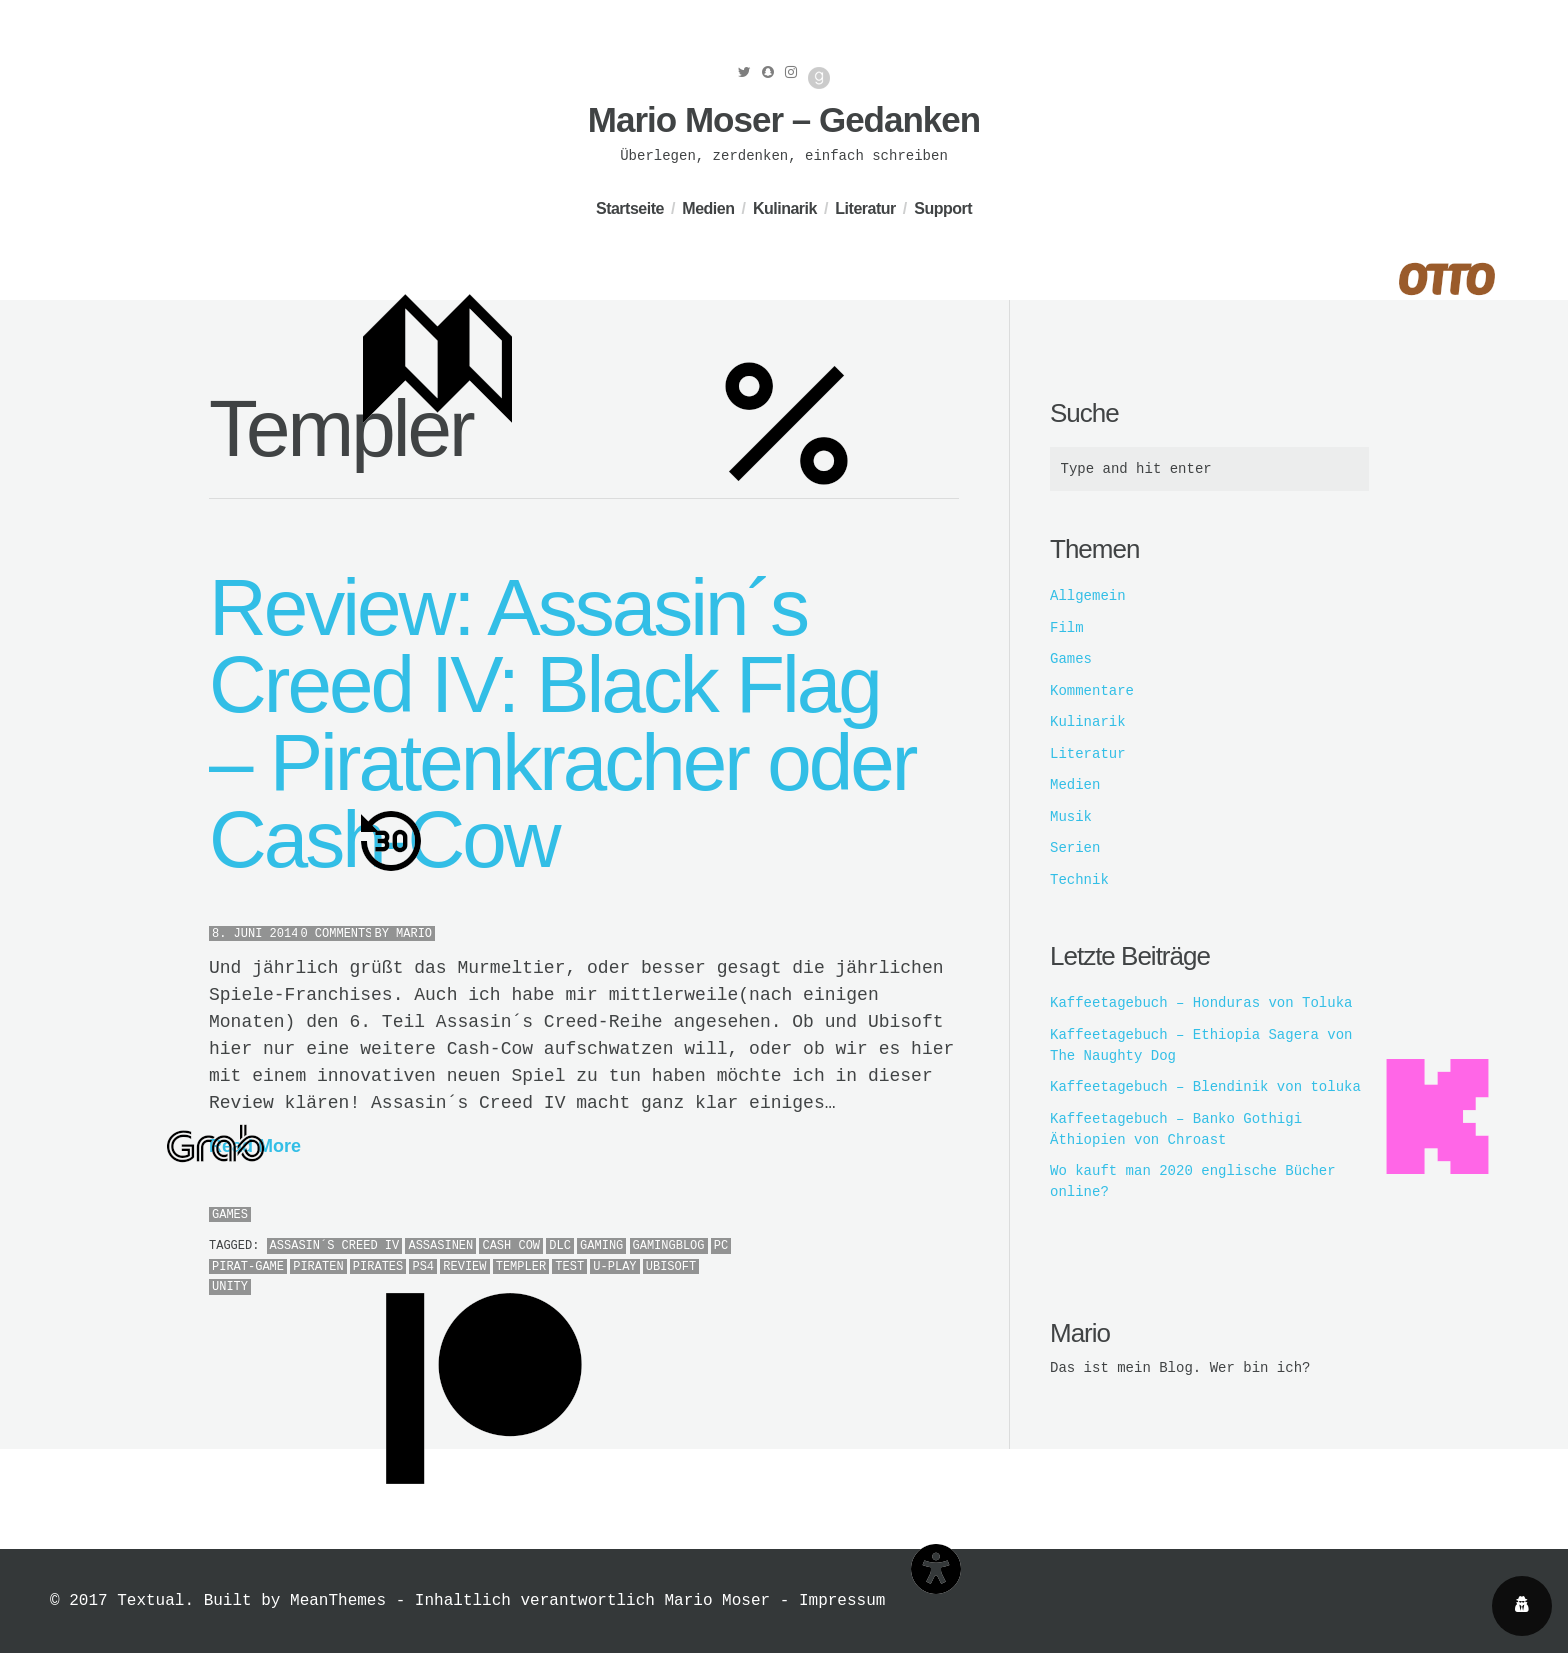  Describe the element at coordinates (481, 1388) in the screenshot. I see `link to patreon profile or page` at that location.